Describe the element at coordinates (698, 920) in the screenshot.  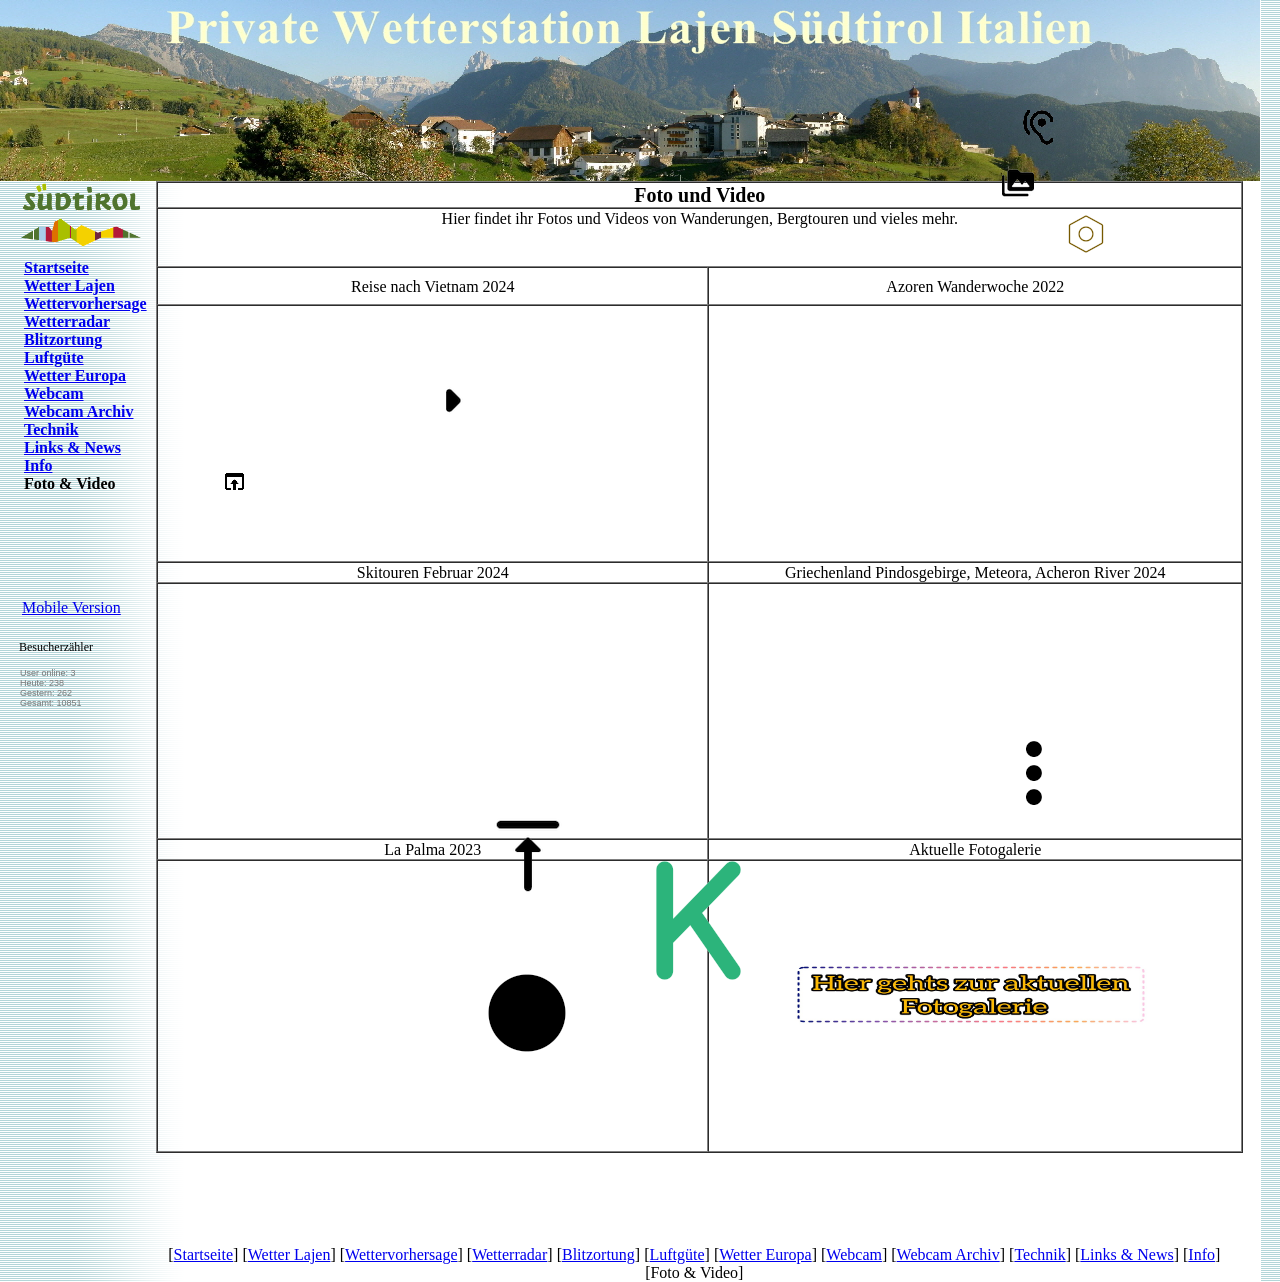
I see `represents the letter K as a keyboard shortcut indicator` at that location.